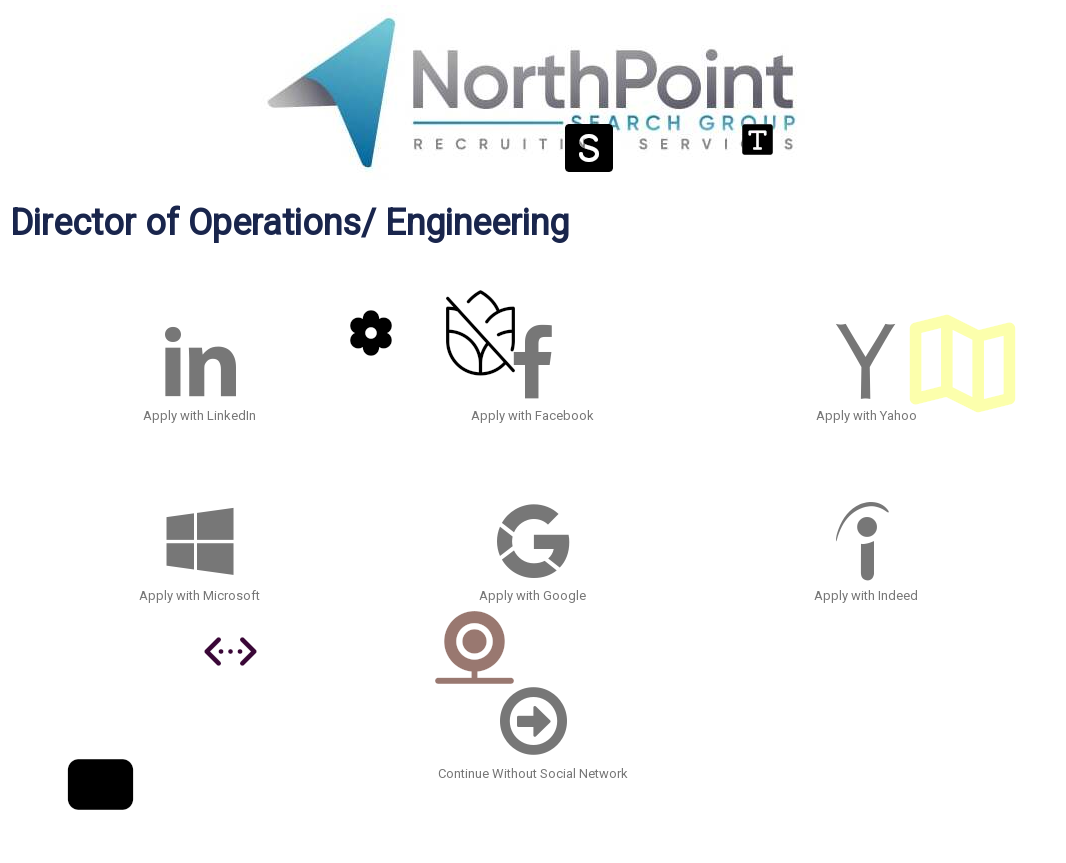 Image resolution: width=1066 pixels, height=863 pixels. What do you see at coordinates (757, 139) in the screenshot?
I see `format text or access text styling options` at bounding box center [757, 139].